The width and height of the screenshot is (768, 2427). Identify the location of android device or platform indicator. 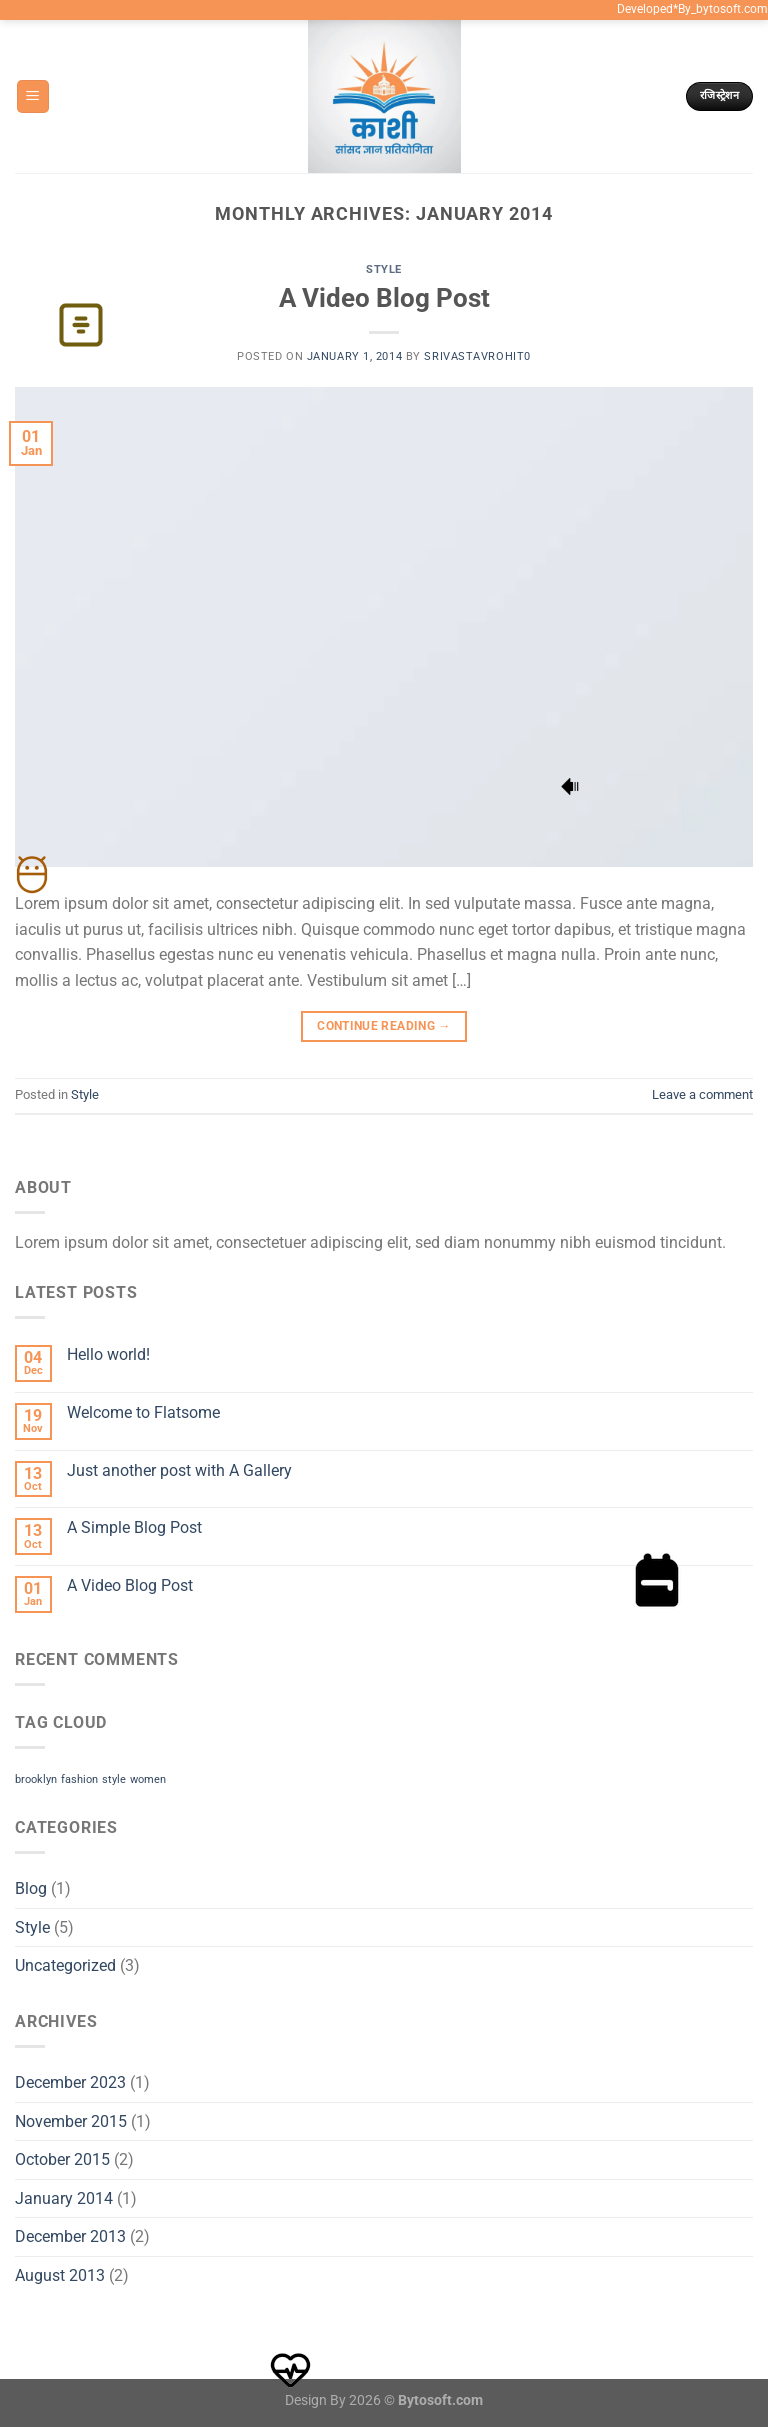
(32, 874).